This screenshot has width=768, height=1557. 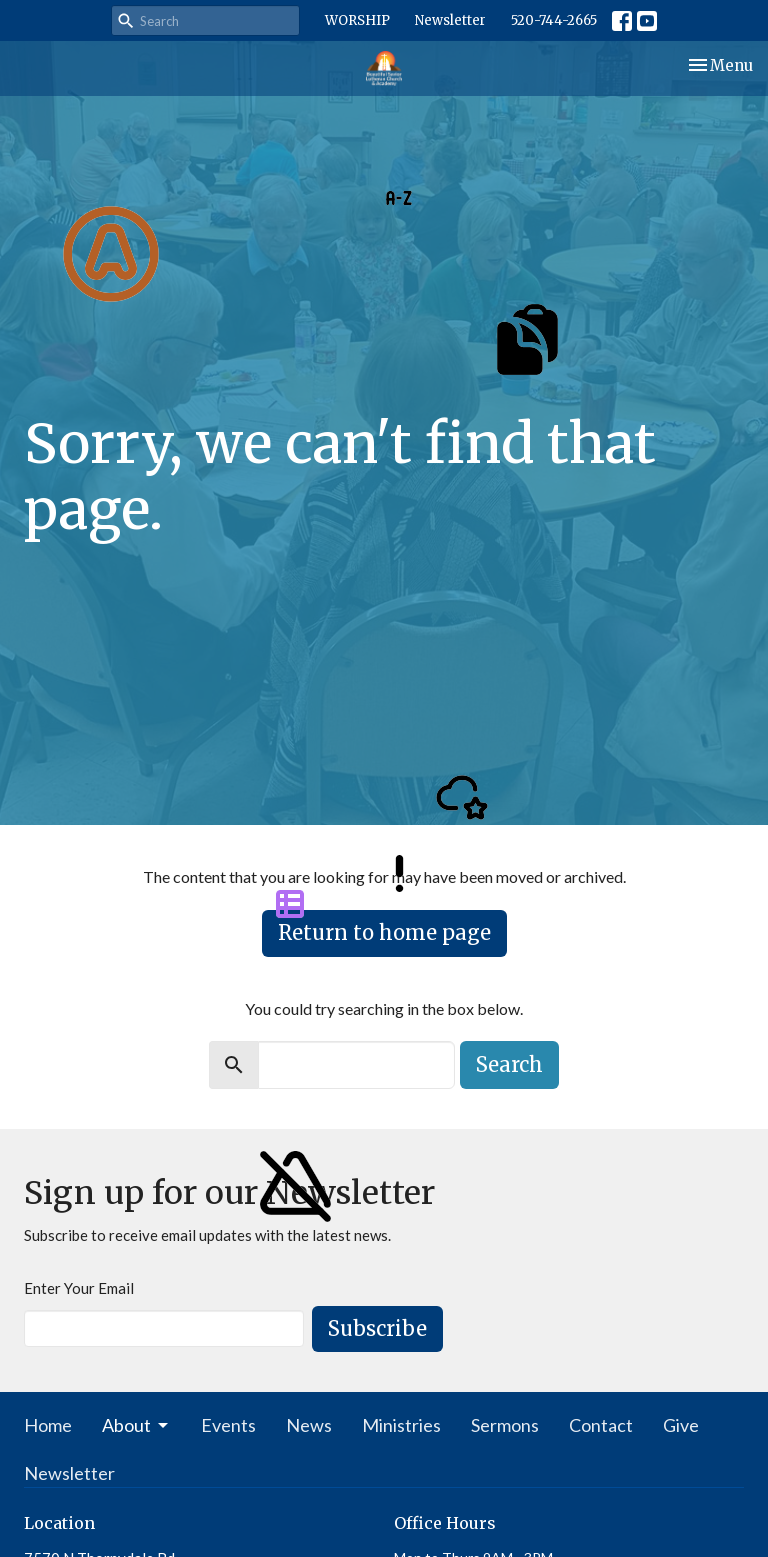 I want to click on mark cloud content as favorite, so click(x=462, y=794).